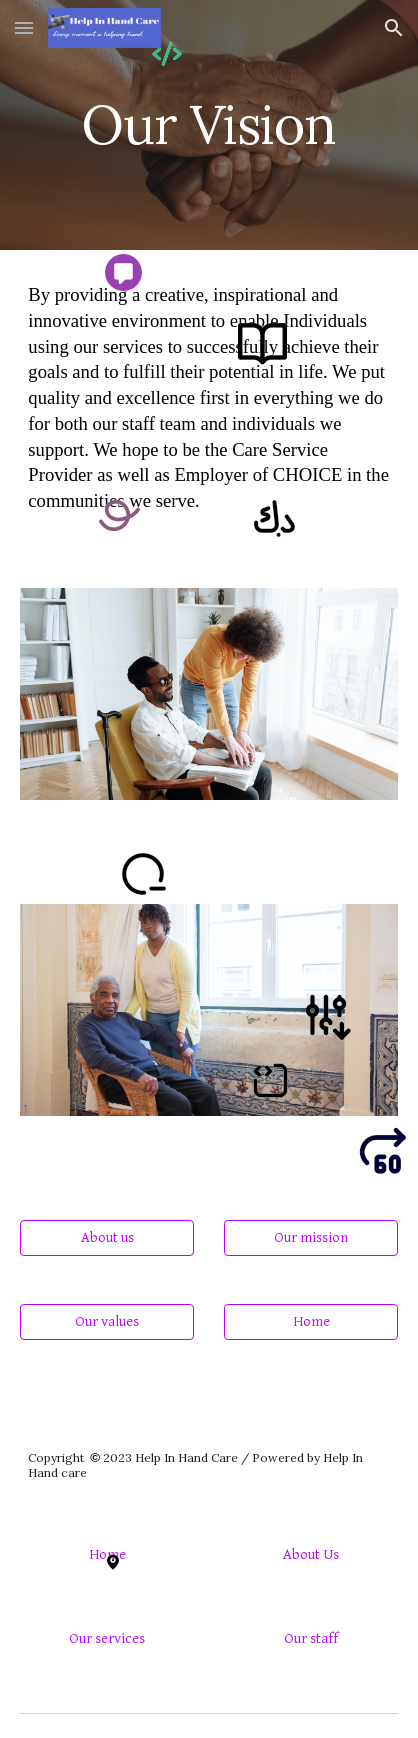  Describe the element at coordinates (262, 344) in the screenshot. I see `access documentation or readme` at that location.